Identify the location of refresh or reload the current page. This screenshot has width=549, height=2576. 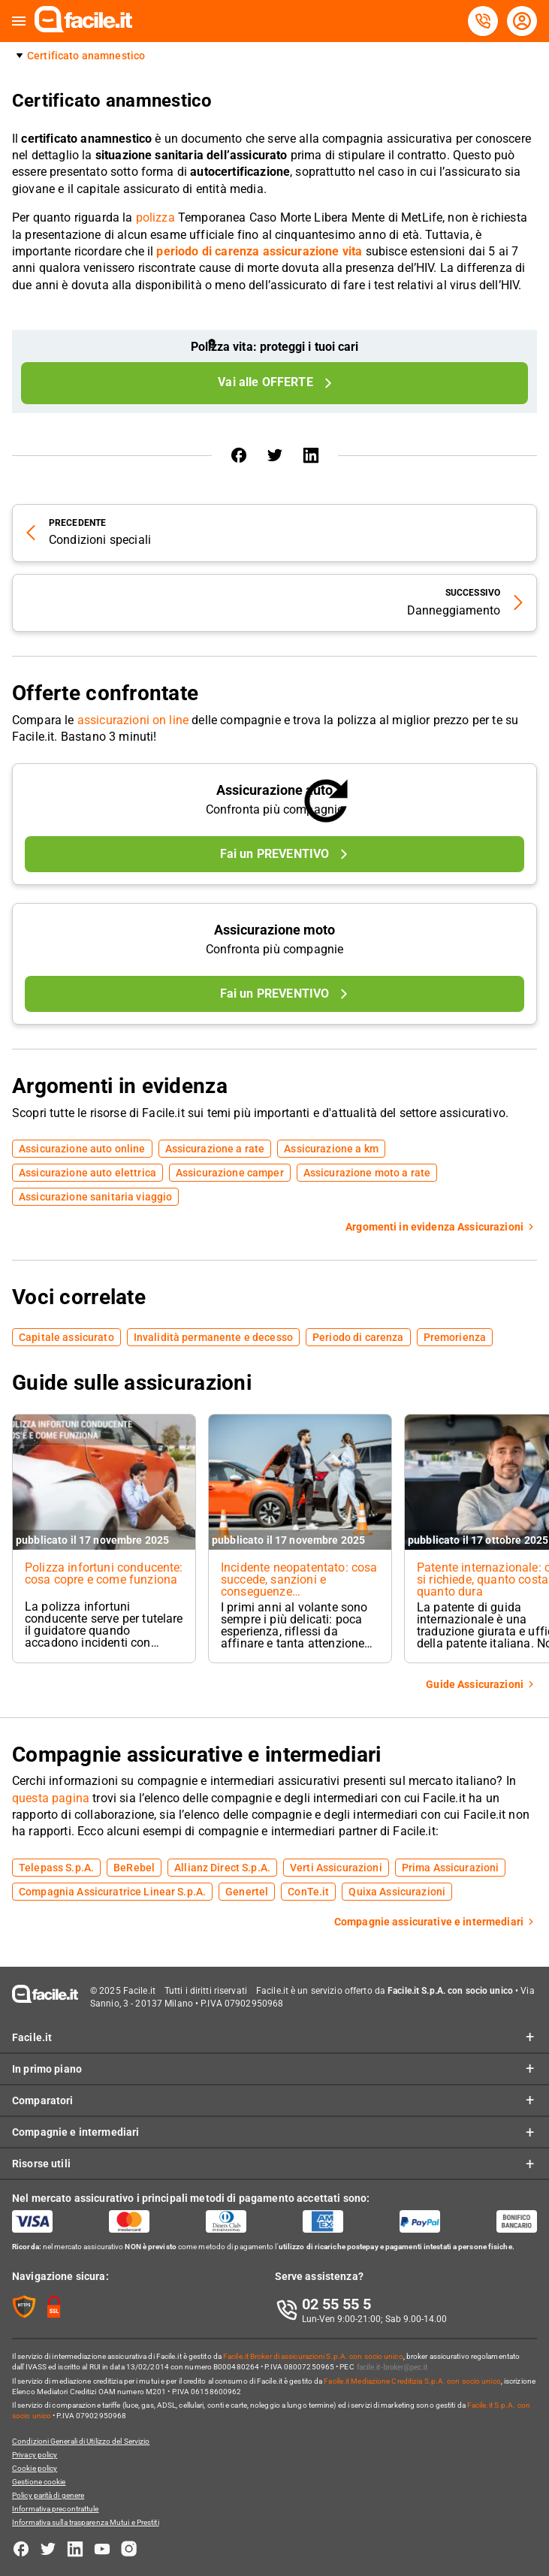
(326, 801).